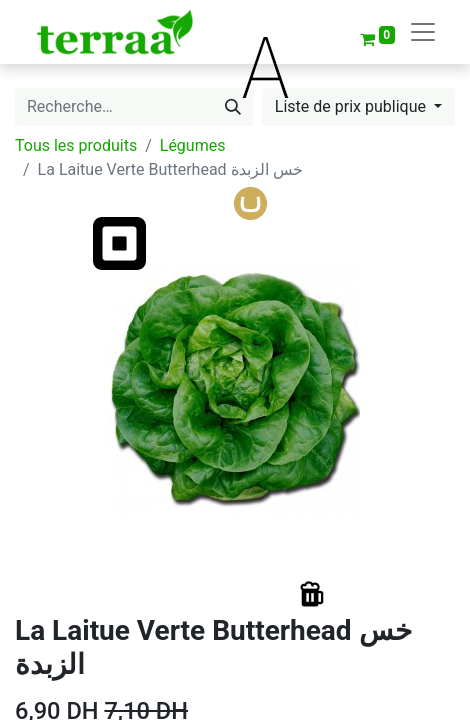 The width and height of the screenshot is (470, 720). What do you see at coordinates (119, 243) in the screenshot?
I see `open the Square payment app` at bounding box center [119, 243].